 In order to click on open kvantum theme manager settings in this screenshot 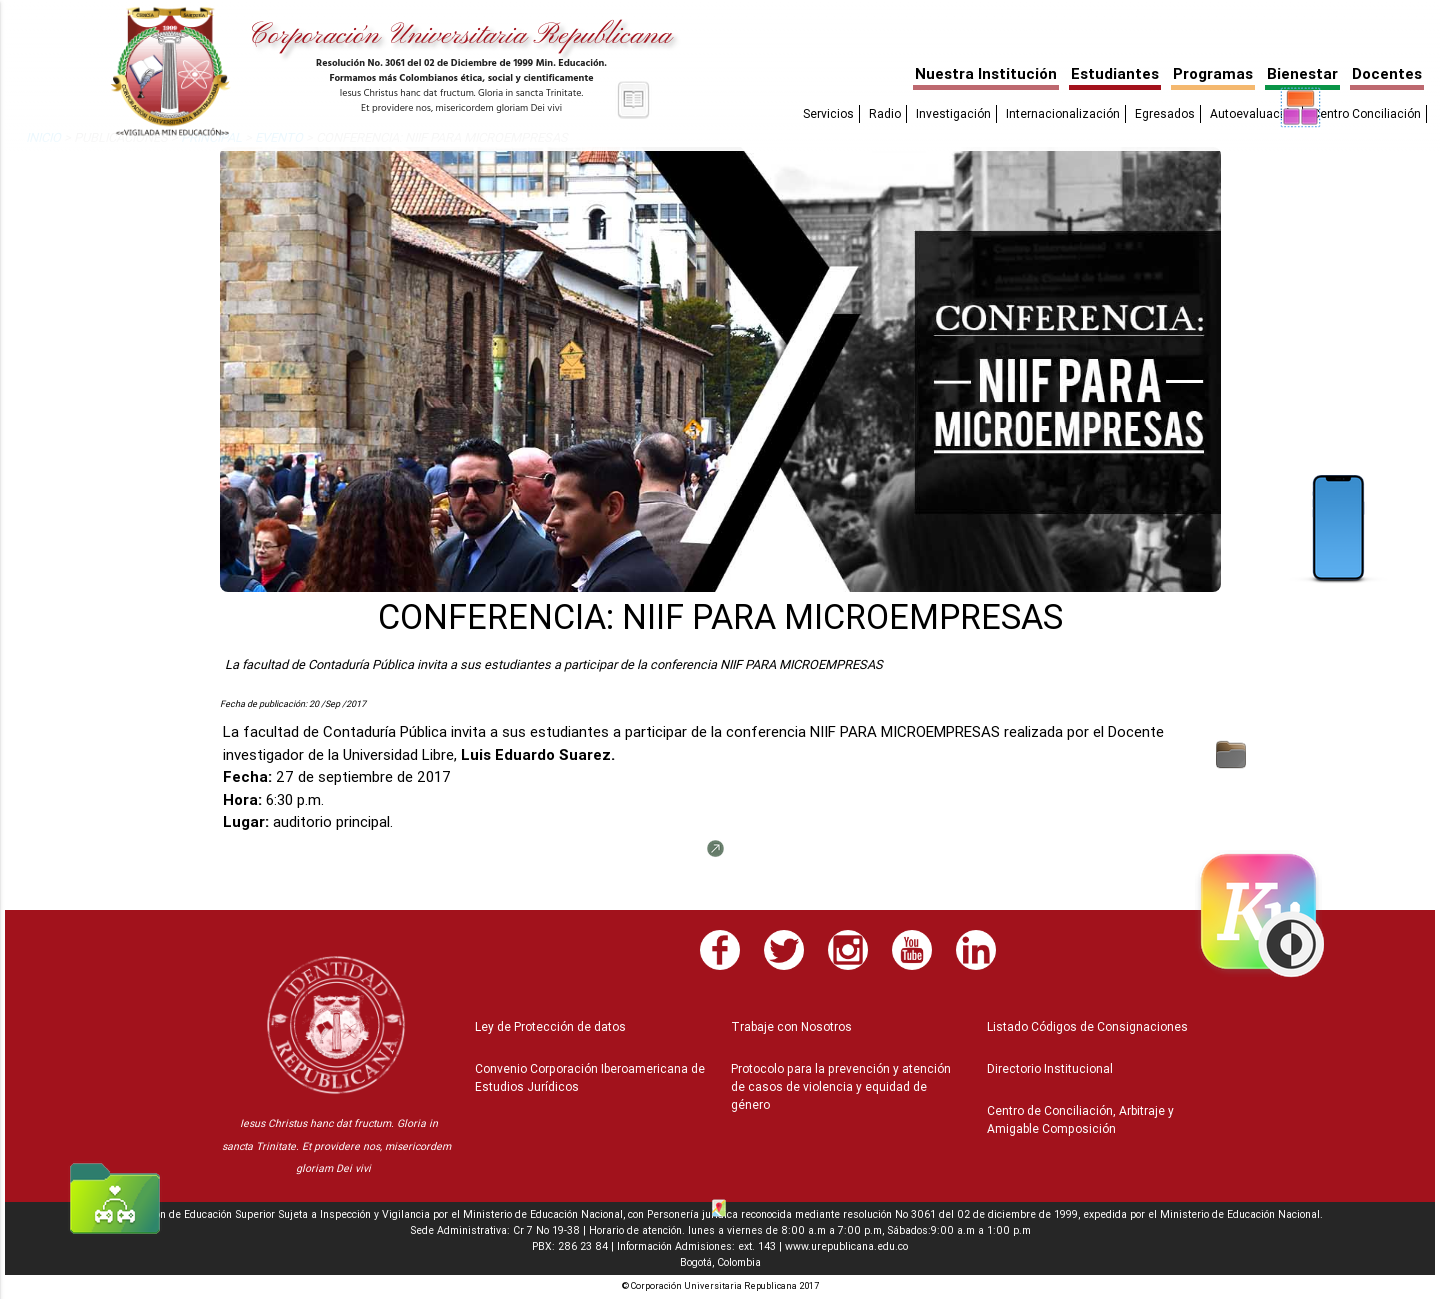, I will do `click(1259, 913)`.